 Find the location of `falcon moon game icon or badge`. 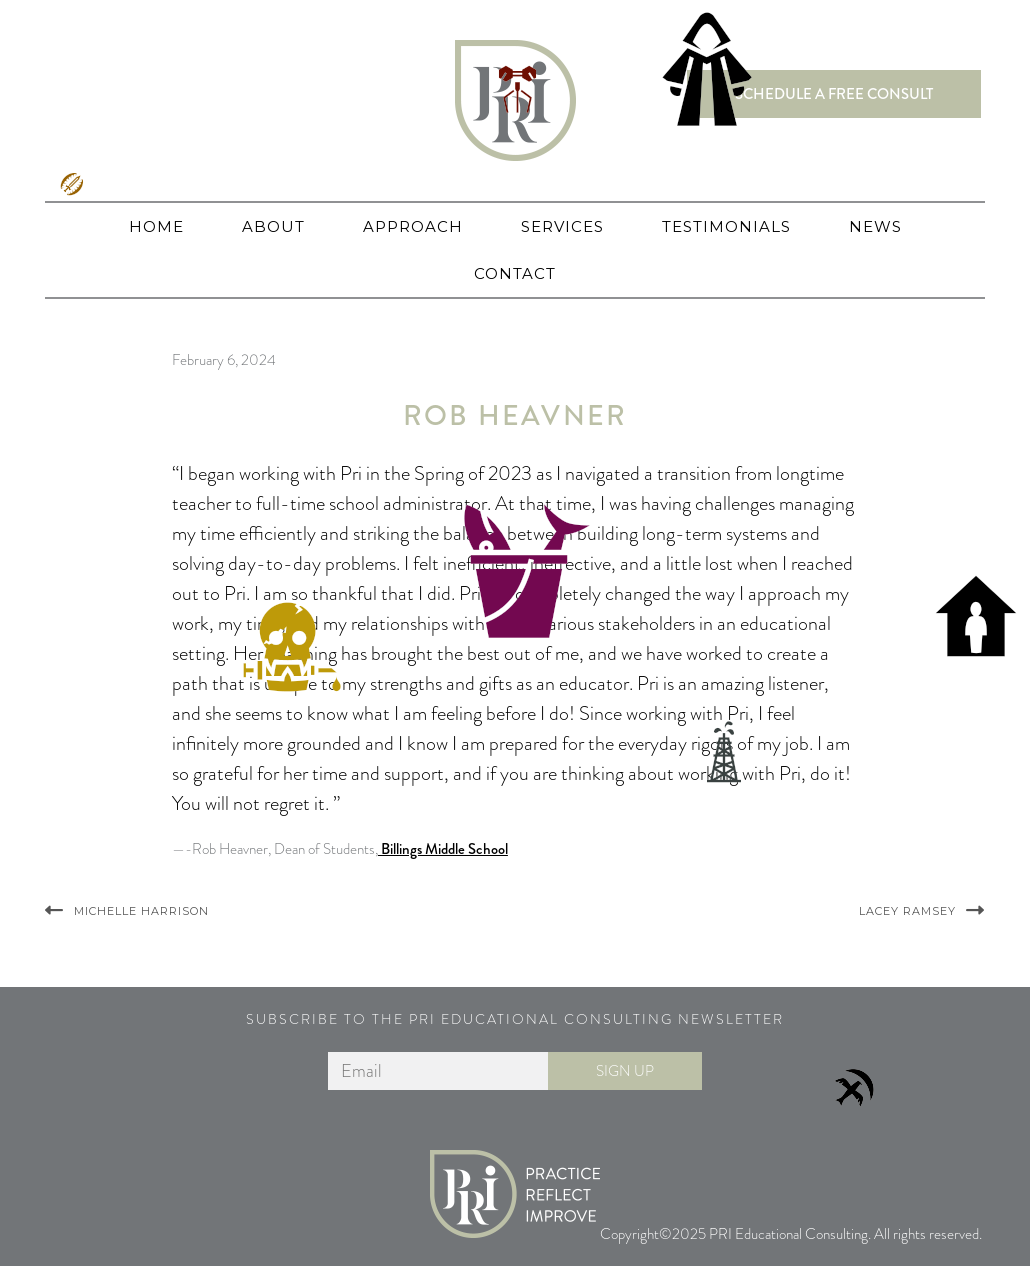

falcon moon game icon or badge is located at coordinates (854, 1088).